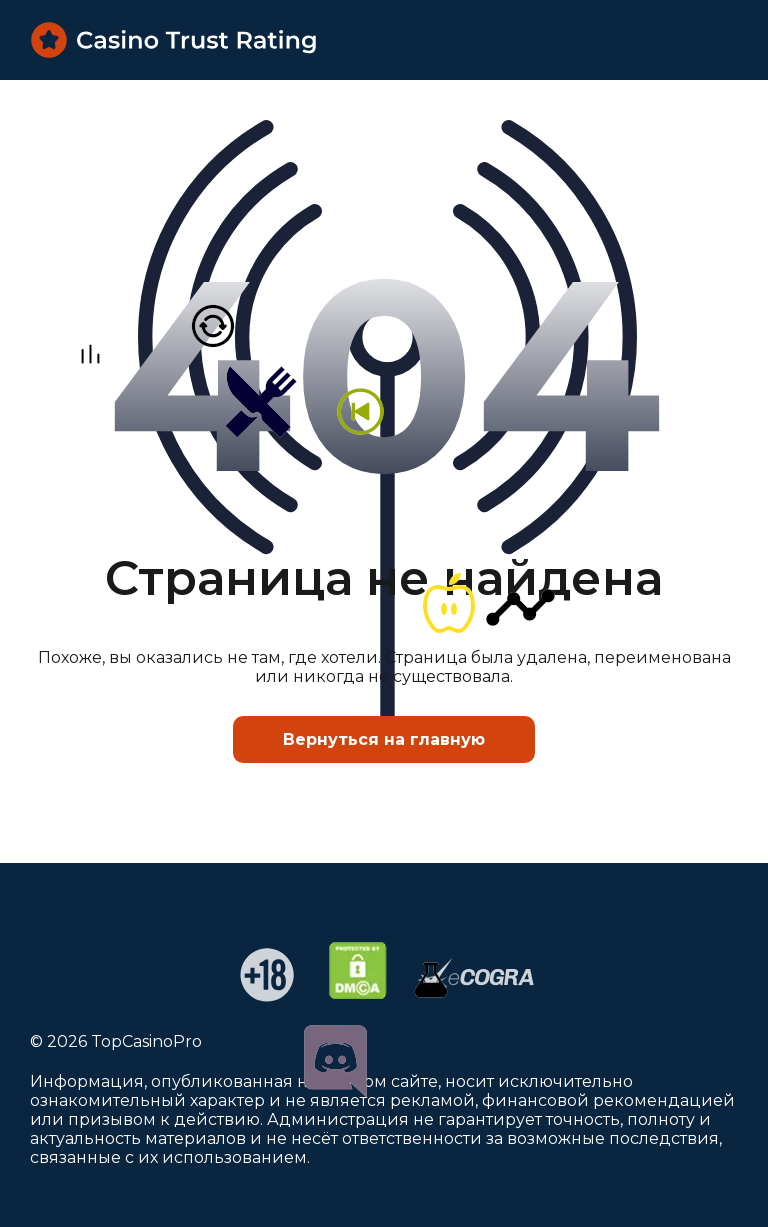 The height and width of the screenshot is (1227, 768). What do you see at coordinates (261, 402) in the screenshot?
I see `find nearby restaurants or dining options` at bounding box center [261, 402].